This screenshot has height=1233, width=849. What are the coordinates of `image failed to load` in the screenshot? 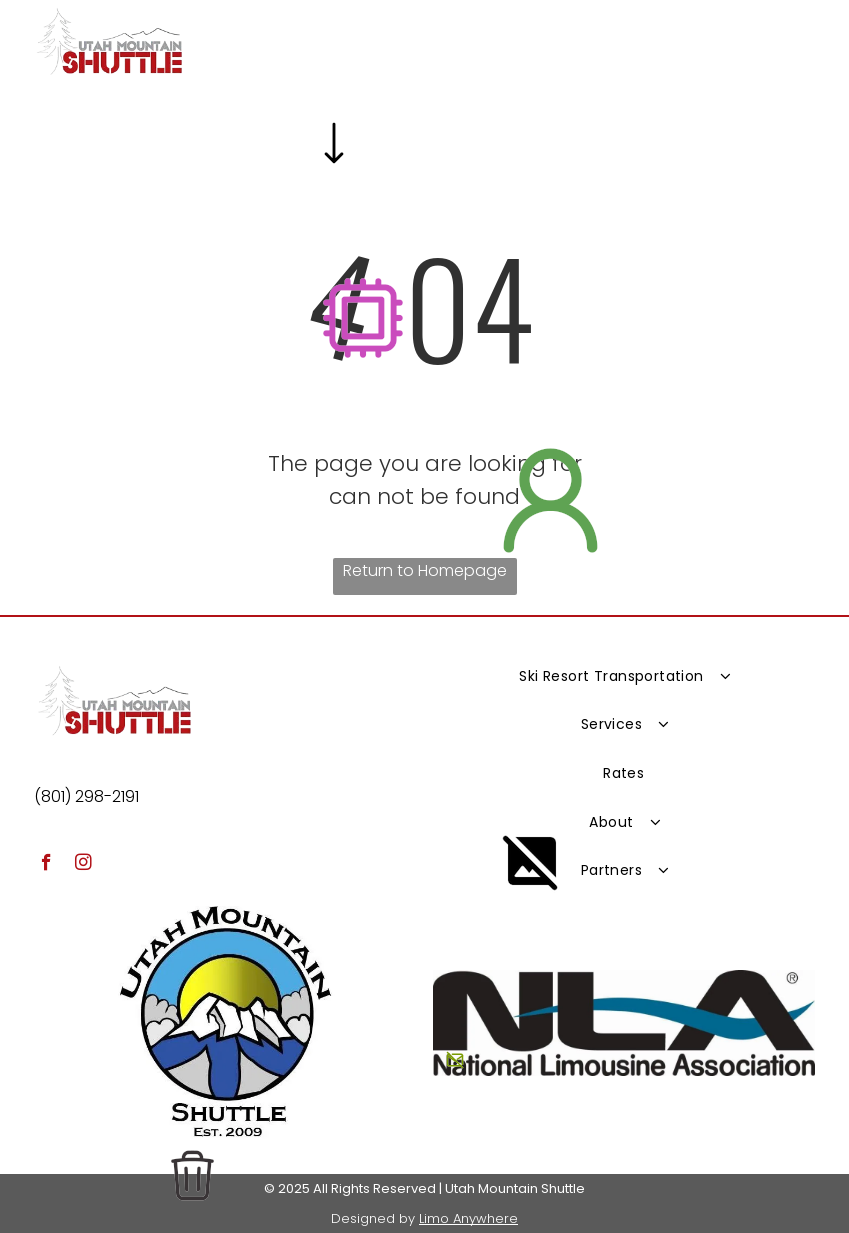 It's located at (532, 861).